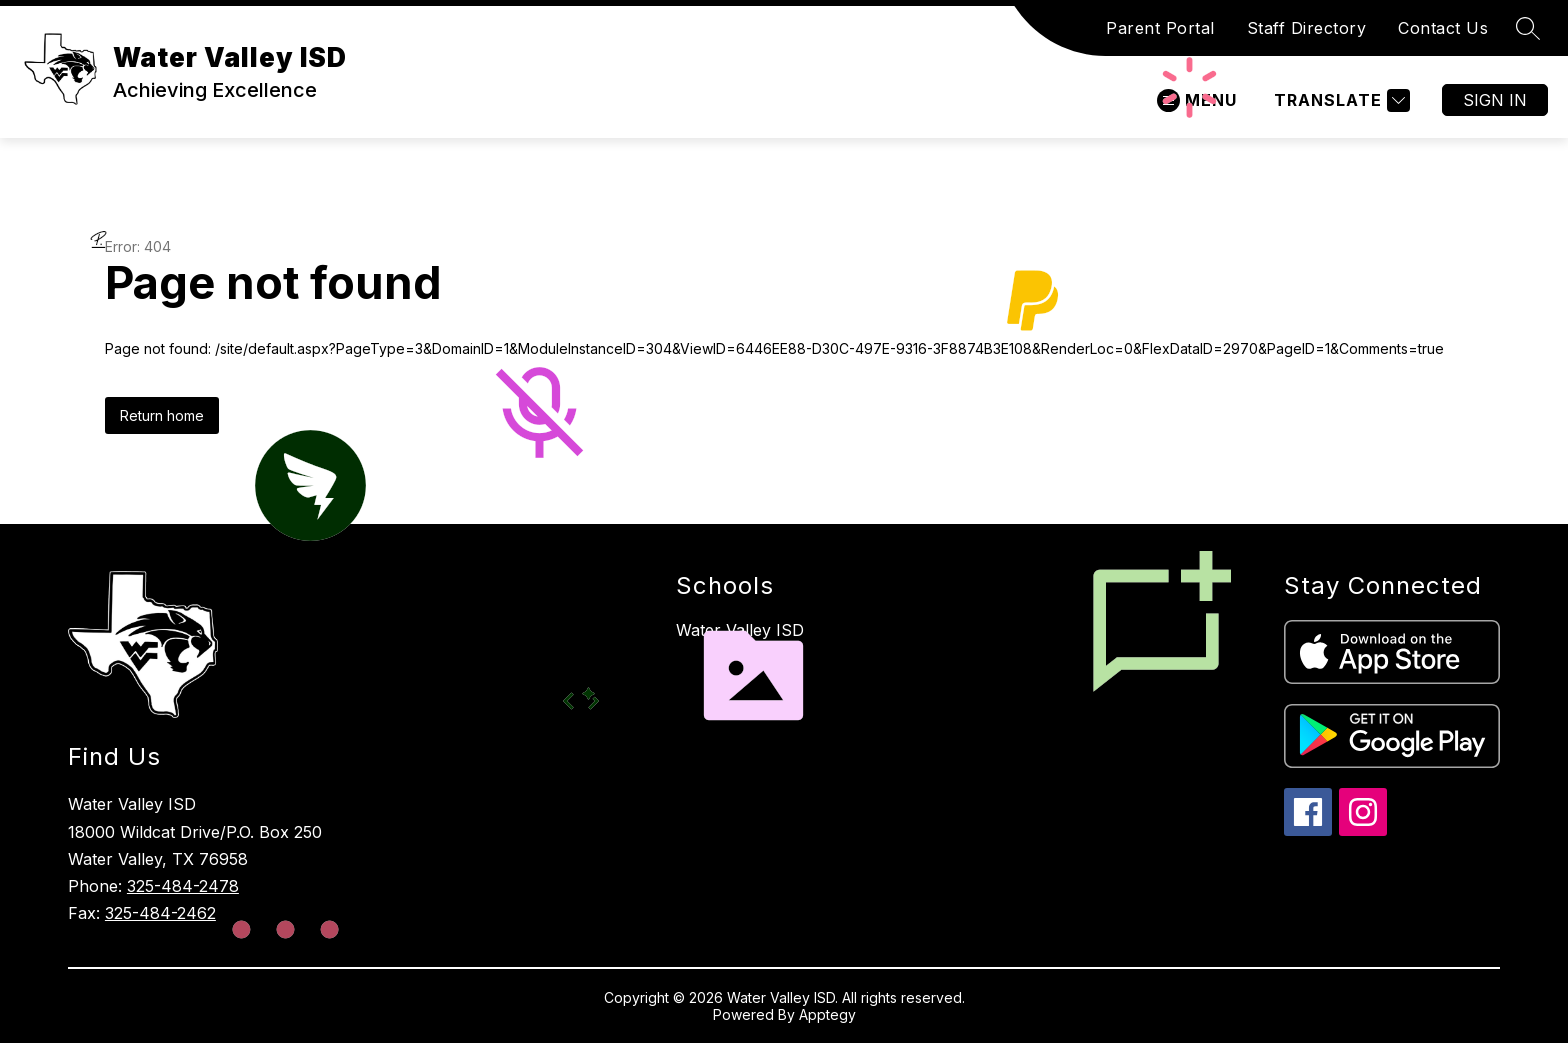  I want to click on open personio HR management app, so click(98, 239).